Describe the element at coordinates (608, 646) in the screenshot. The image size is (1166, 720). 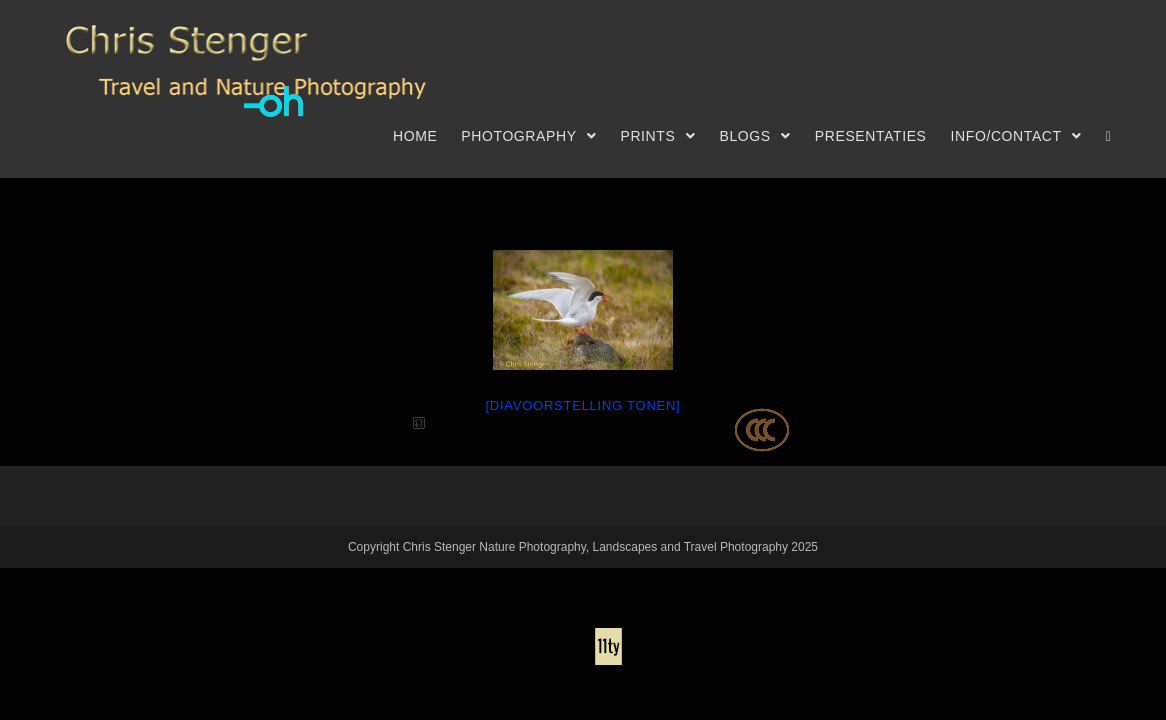
I see `eleventy (11ty) static site generator logo` at that location.